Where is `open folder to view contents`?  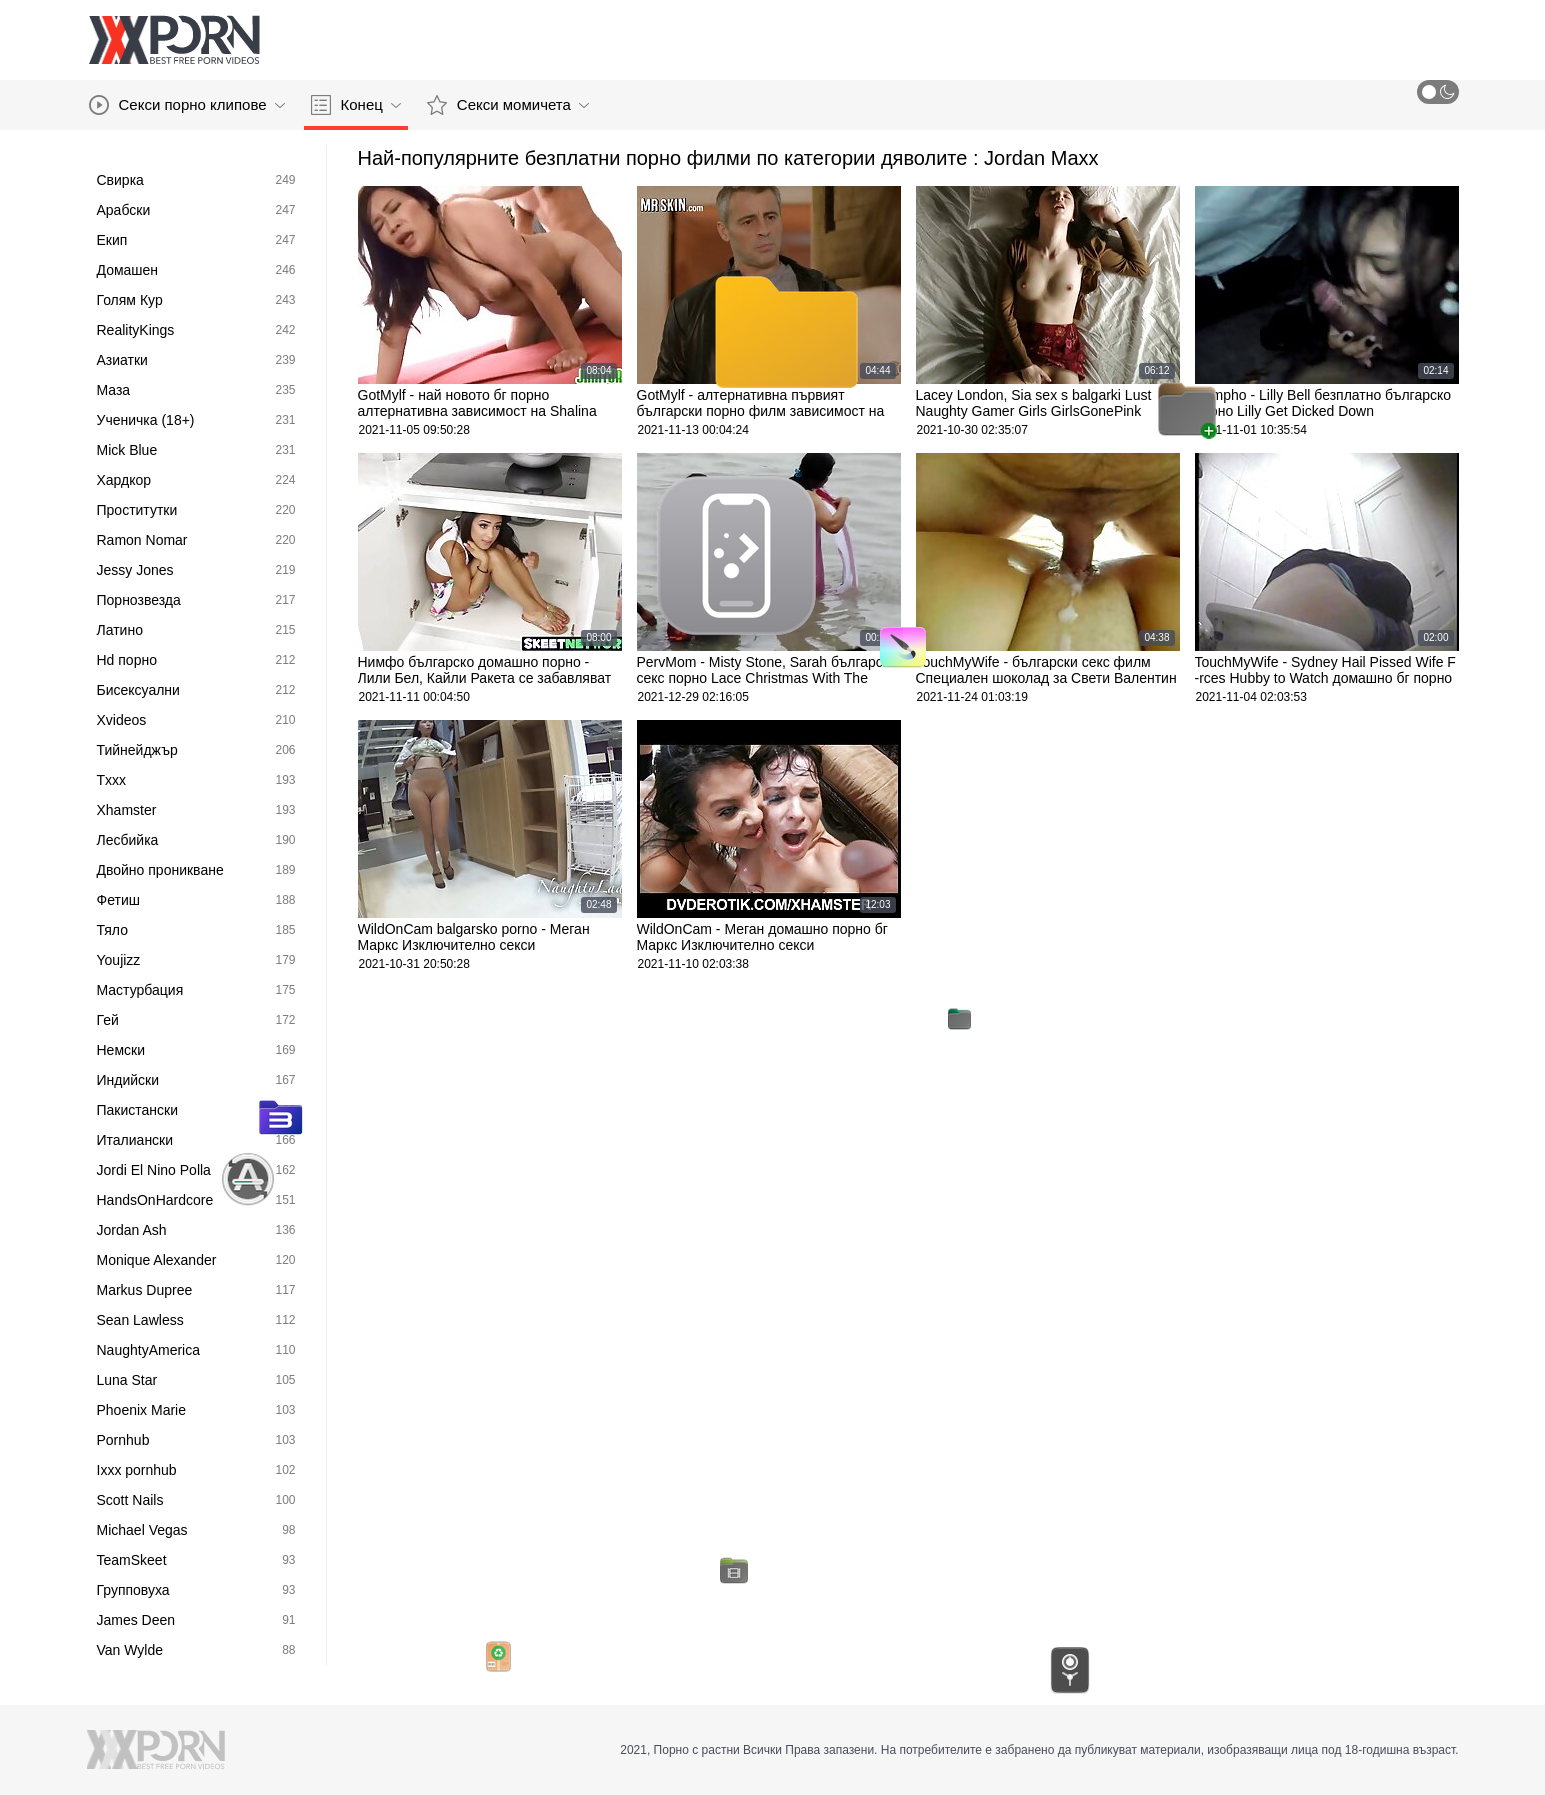
open folder to view contents is located at coordinates (959, 1018).